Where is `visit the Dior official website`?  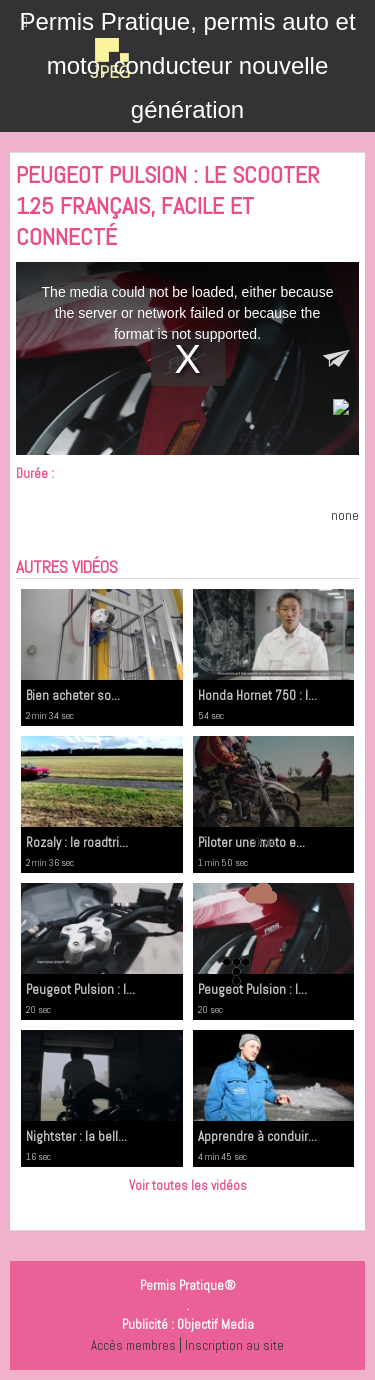 visit the Dior official website is located at coordinates (261, 842).